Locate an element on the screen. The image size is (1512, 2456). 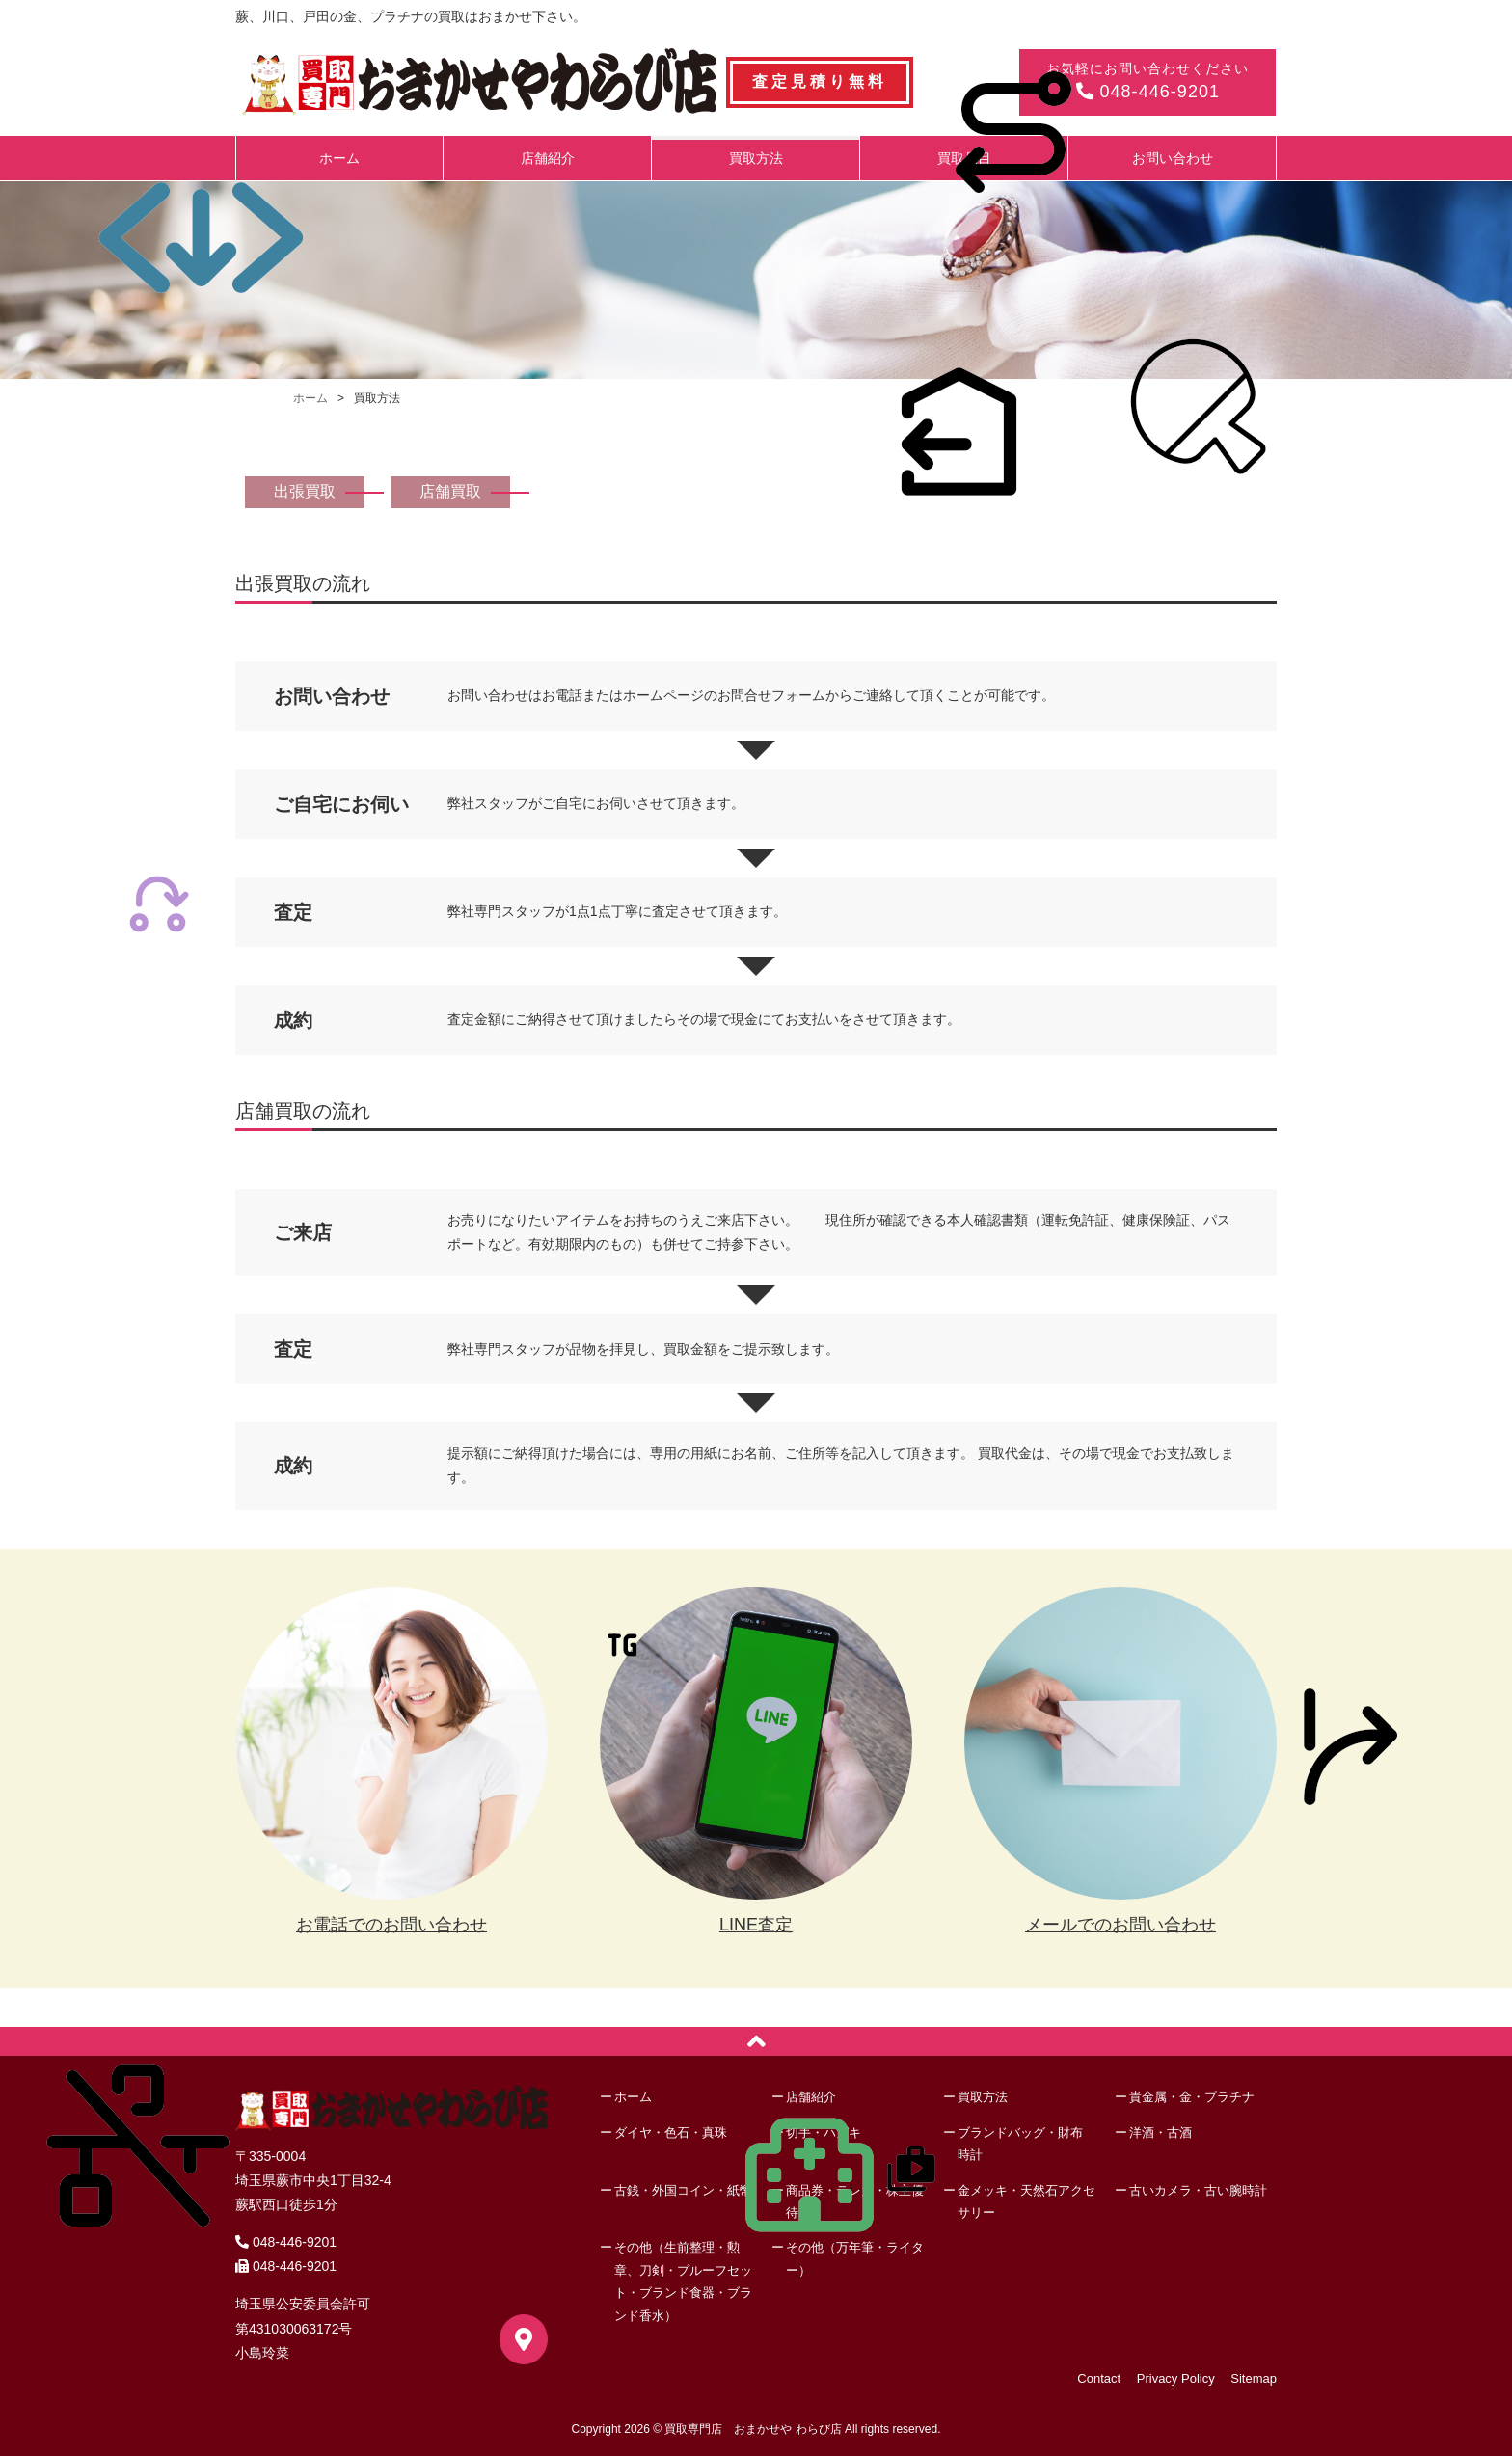
network connection unavailable is located at coordinates (138, 2148).